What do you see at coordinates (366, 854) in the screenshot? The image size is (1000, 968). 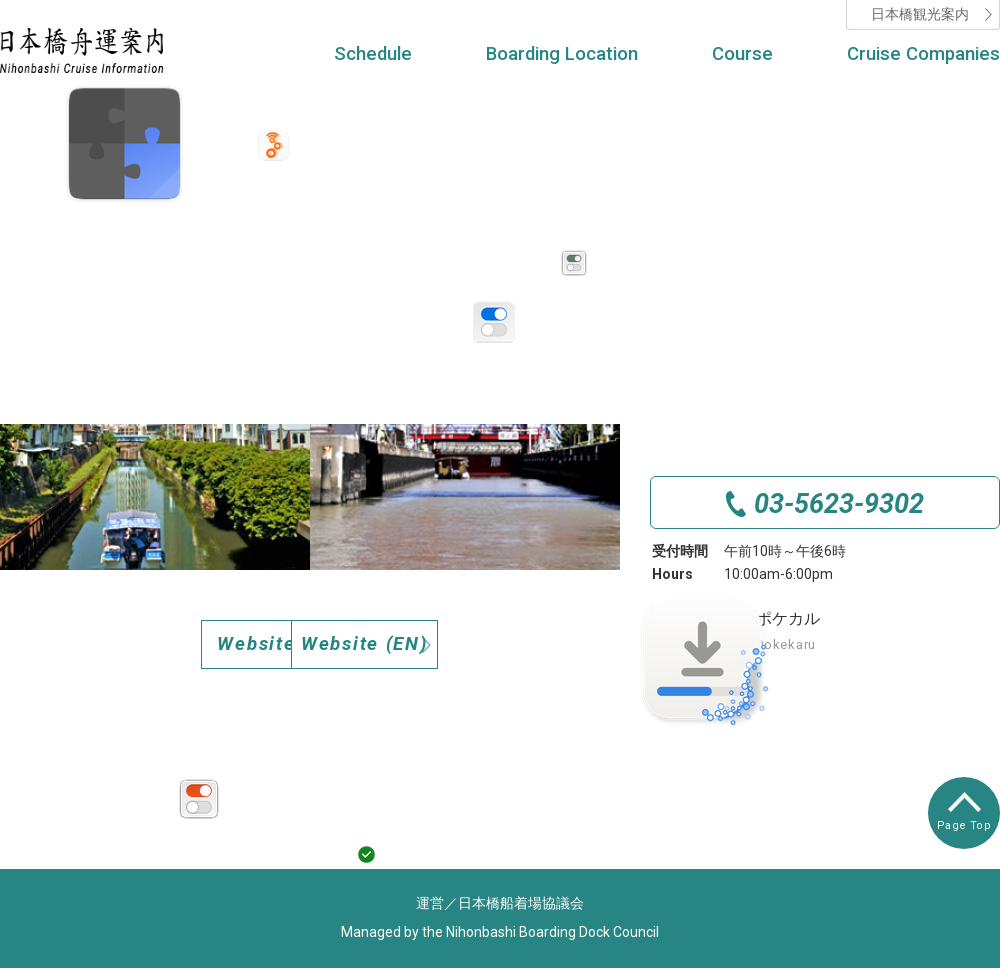 I see `confirm or accept an action` at bounding box center [366, 854].